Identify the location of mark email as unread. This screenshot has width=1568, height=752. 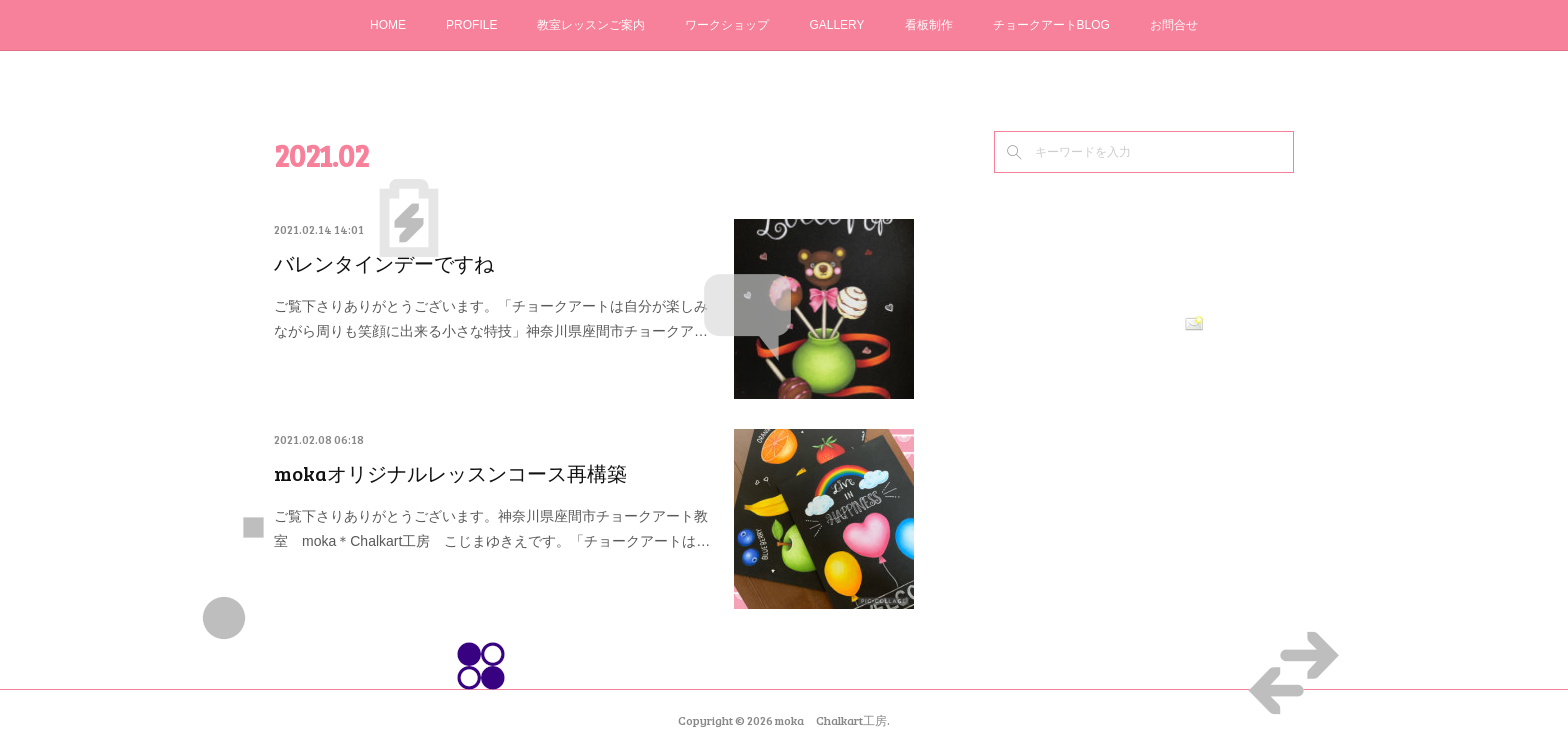
(1194, 324).